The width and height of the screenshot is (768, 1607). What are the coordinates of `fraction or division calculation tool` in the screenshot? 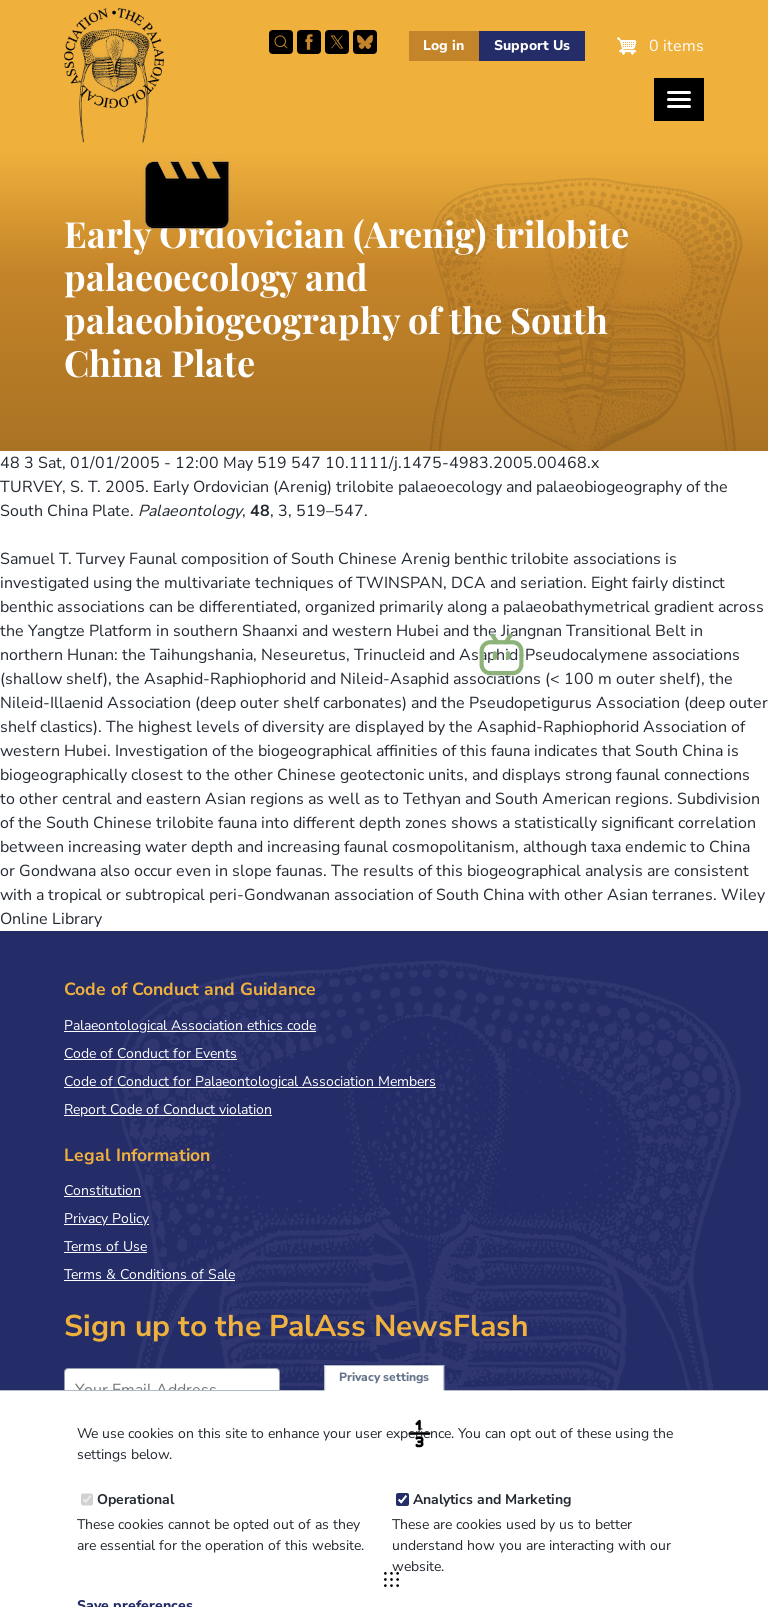 It's located at (419, 1433).